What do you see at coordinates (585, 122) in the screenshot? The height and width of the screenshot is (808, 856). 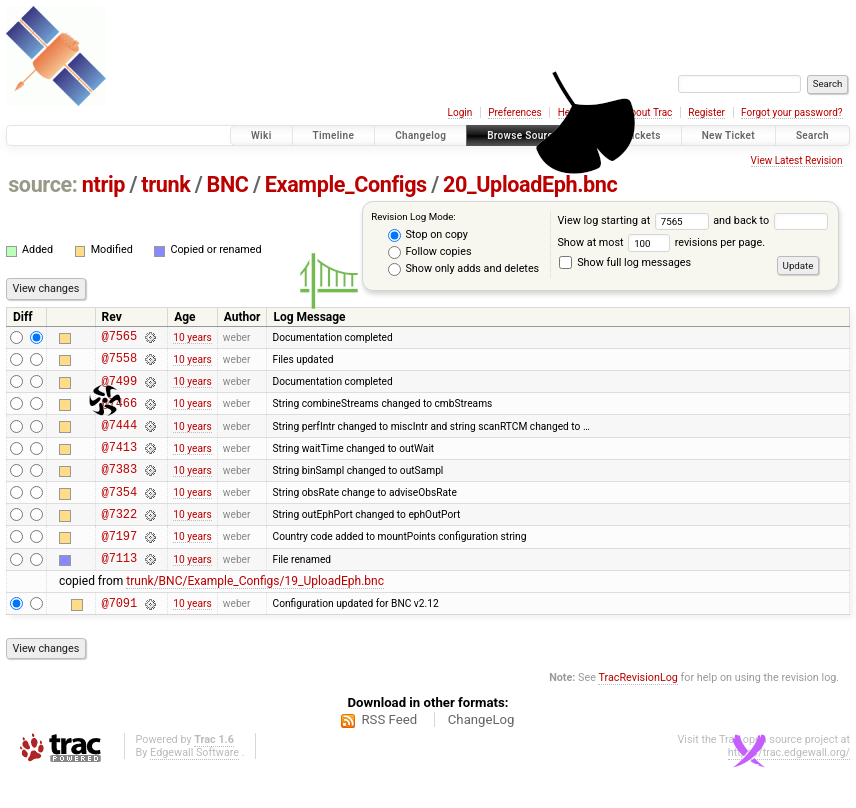 I see `nature or botanical category indicator` at bounding box center [585, 122].